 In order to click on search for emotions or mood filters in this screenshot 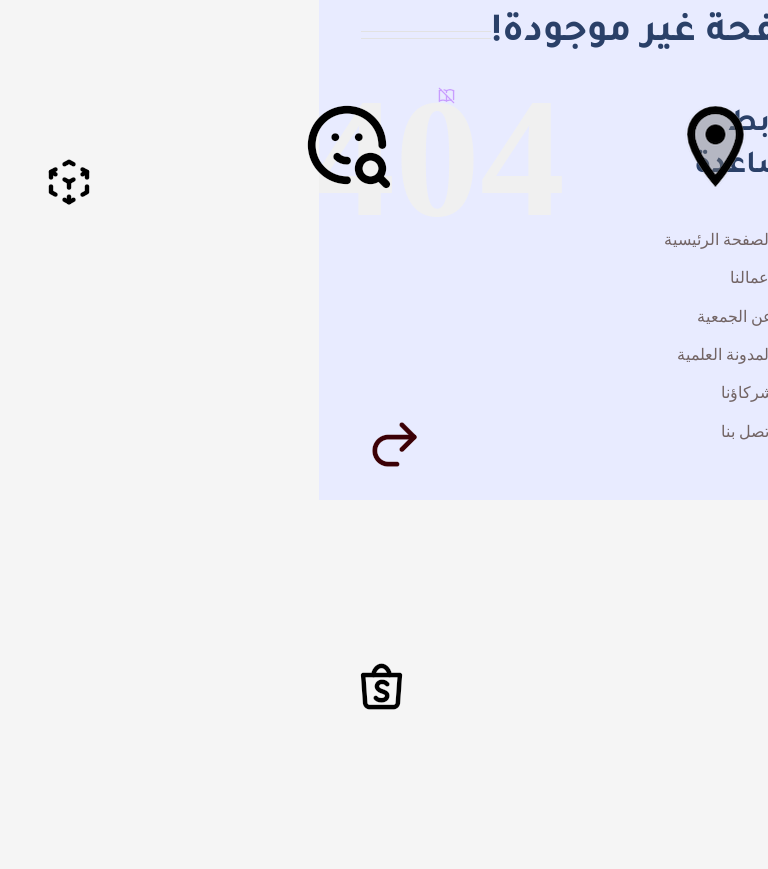, I will do `click(347, 145)`.